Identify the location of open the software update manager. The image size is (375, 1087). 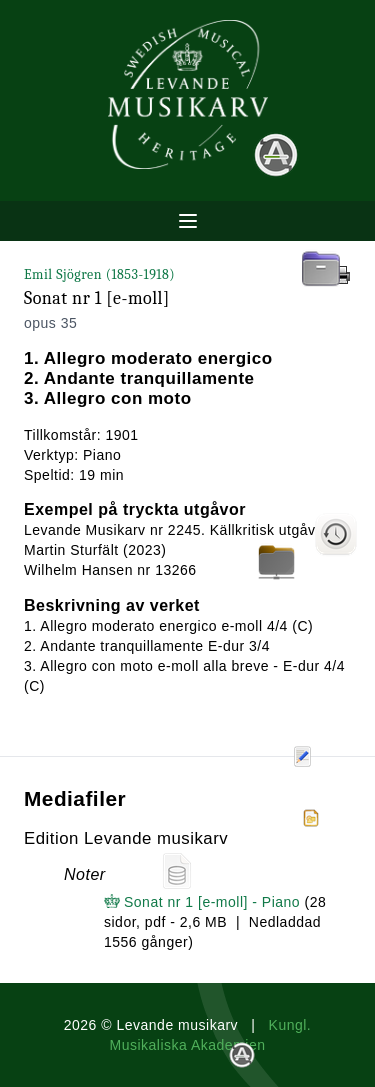
(242, 1055).